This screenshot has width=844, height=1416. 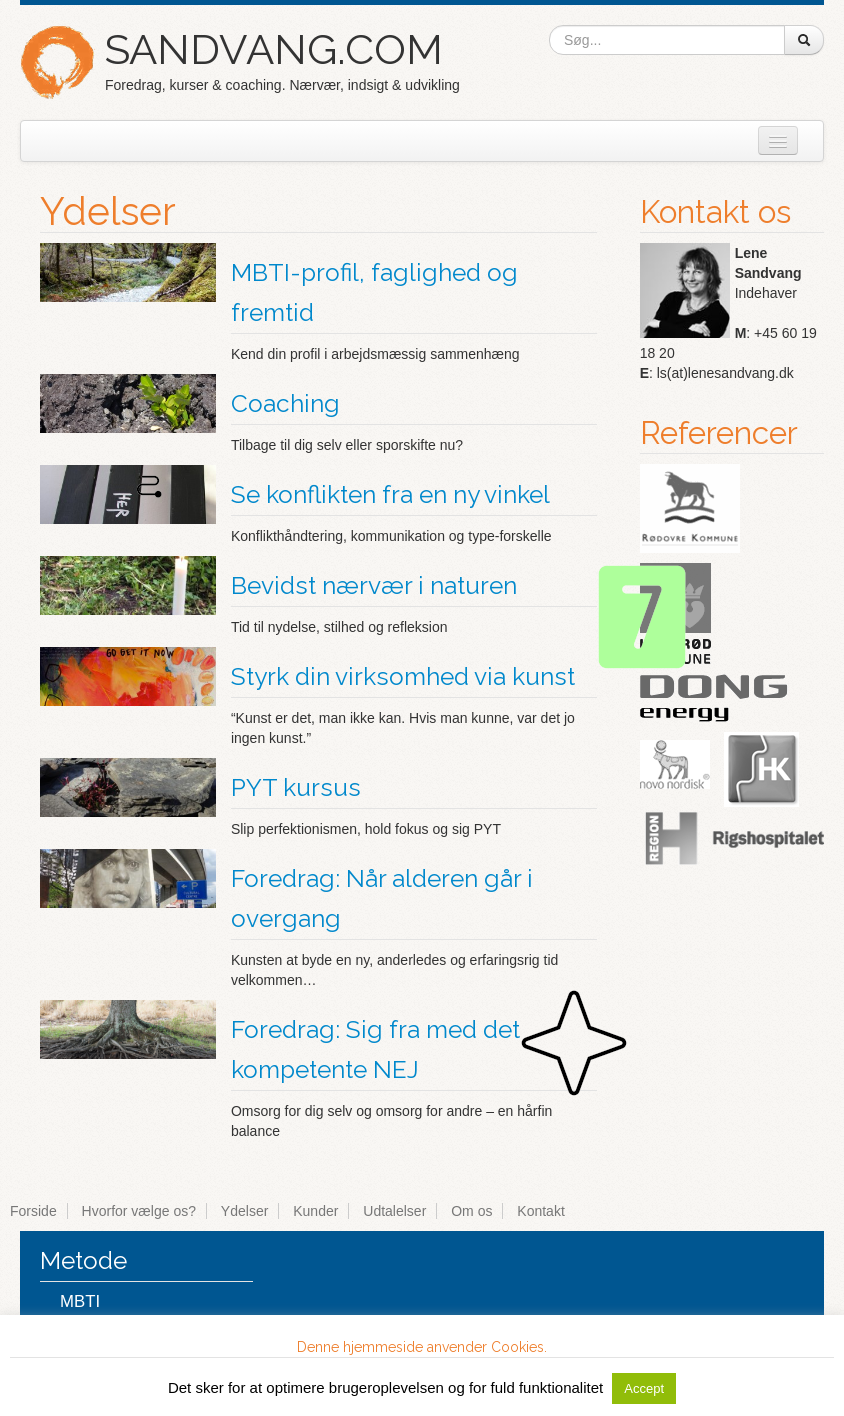 What do you see at coordinates (642, 617) in the screenshot?
I see `indicates the number seven in a sequence or list` at bounding box center [642, 617].